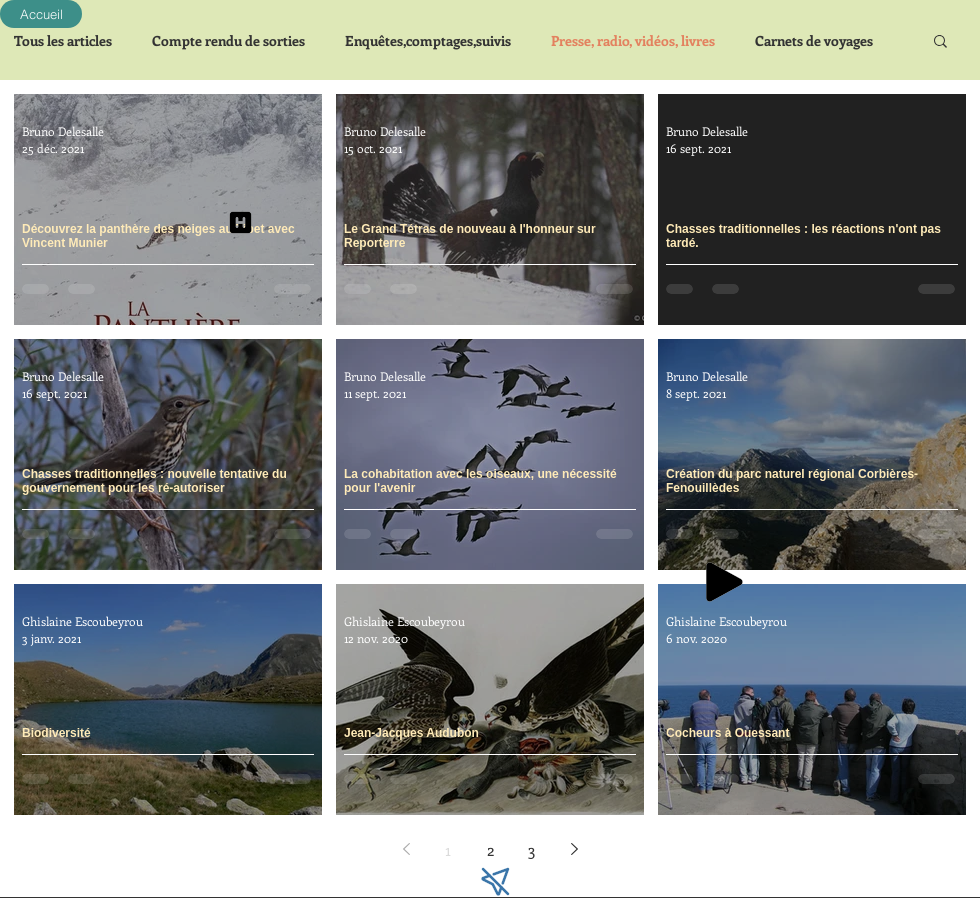 Image resolution: width=980 pixels, height=898 pixels. What do you see at coordinates (723, 582) in the screenshot?
I see `play media or video content` at bounding box center [723, 582].